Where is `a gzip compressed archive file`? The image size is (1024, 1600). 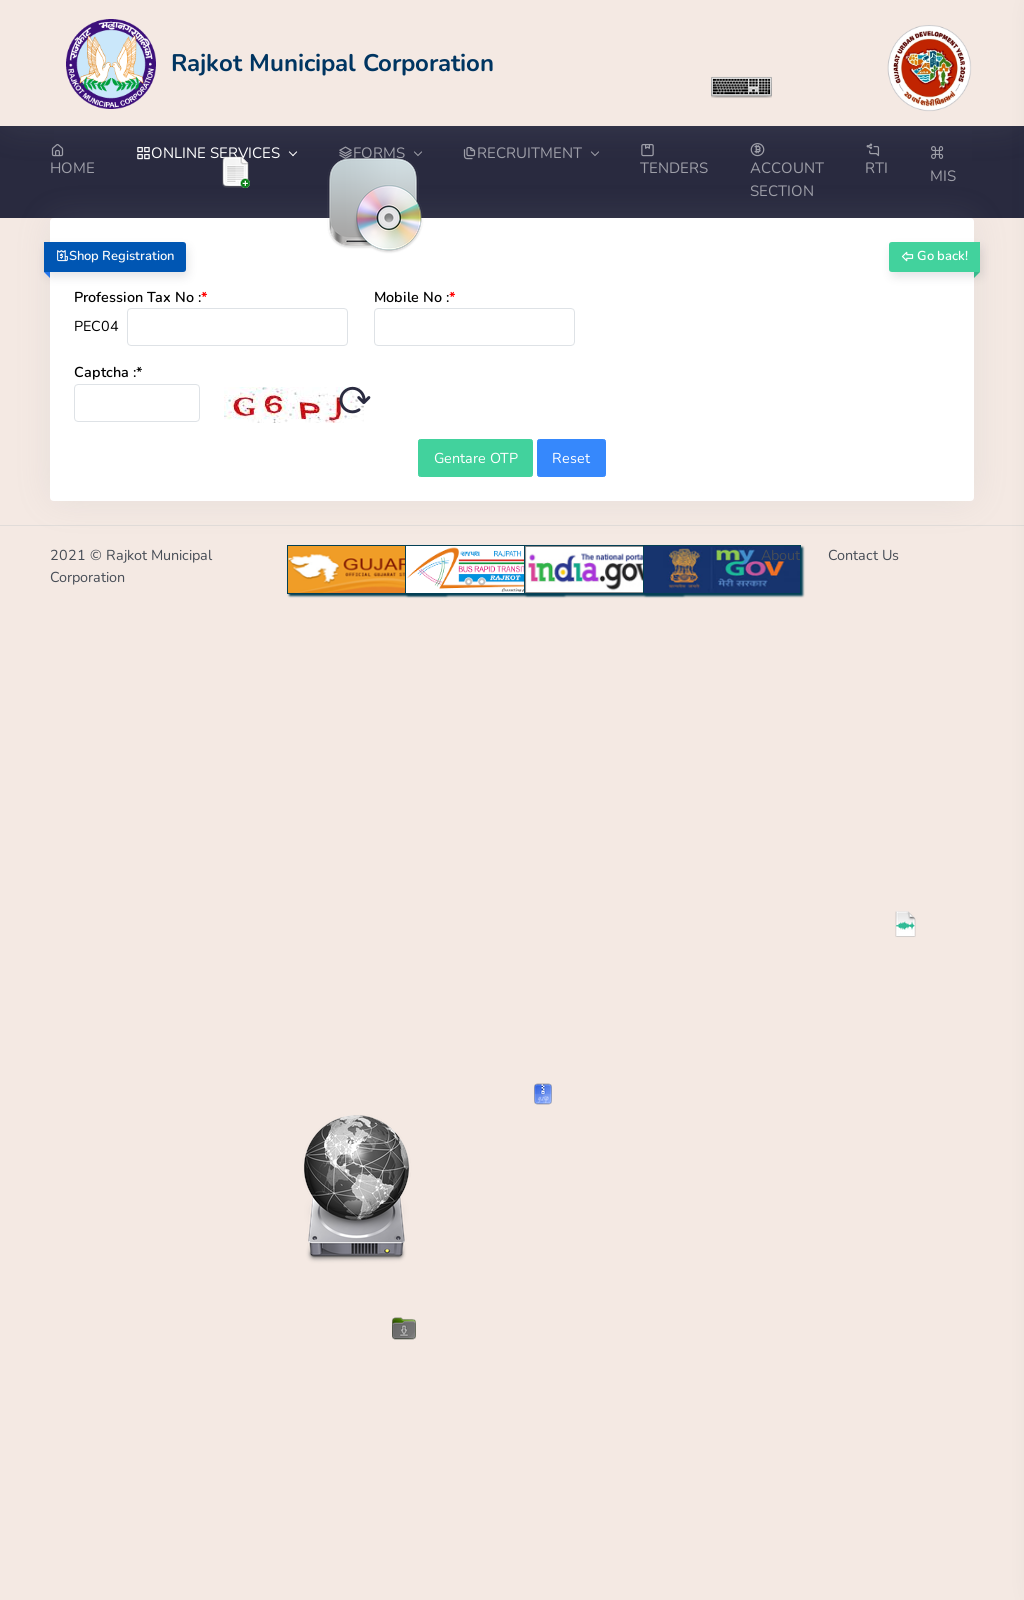
a gzip compressed archive file is located at coordinates (543, 1094).